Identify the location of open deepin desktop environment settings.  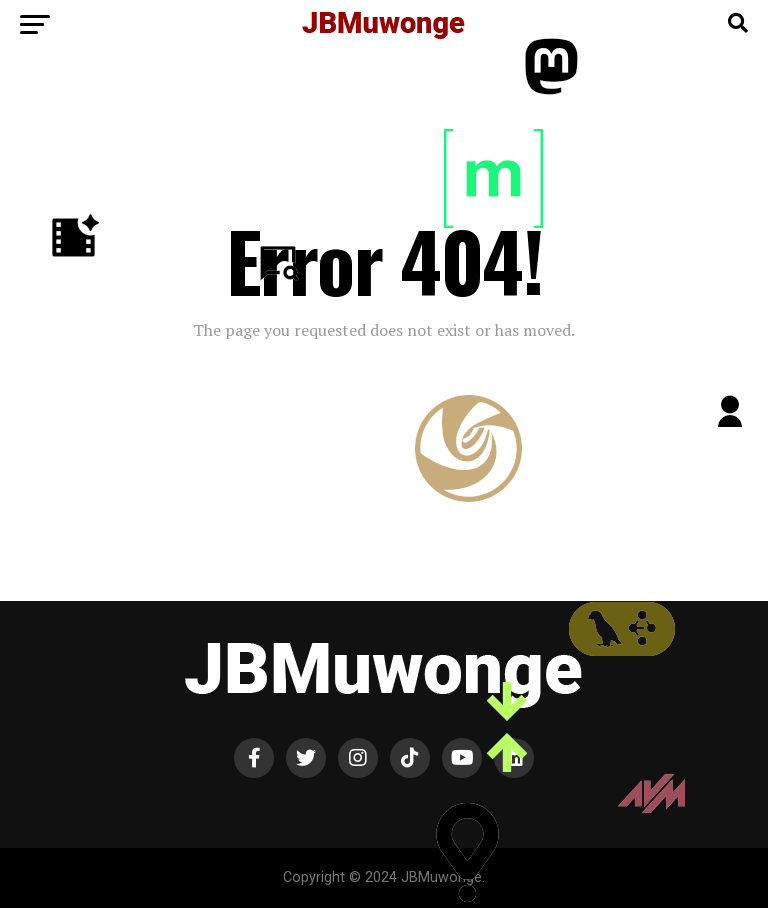
(468, 448).